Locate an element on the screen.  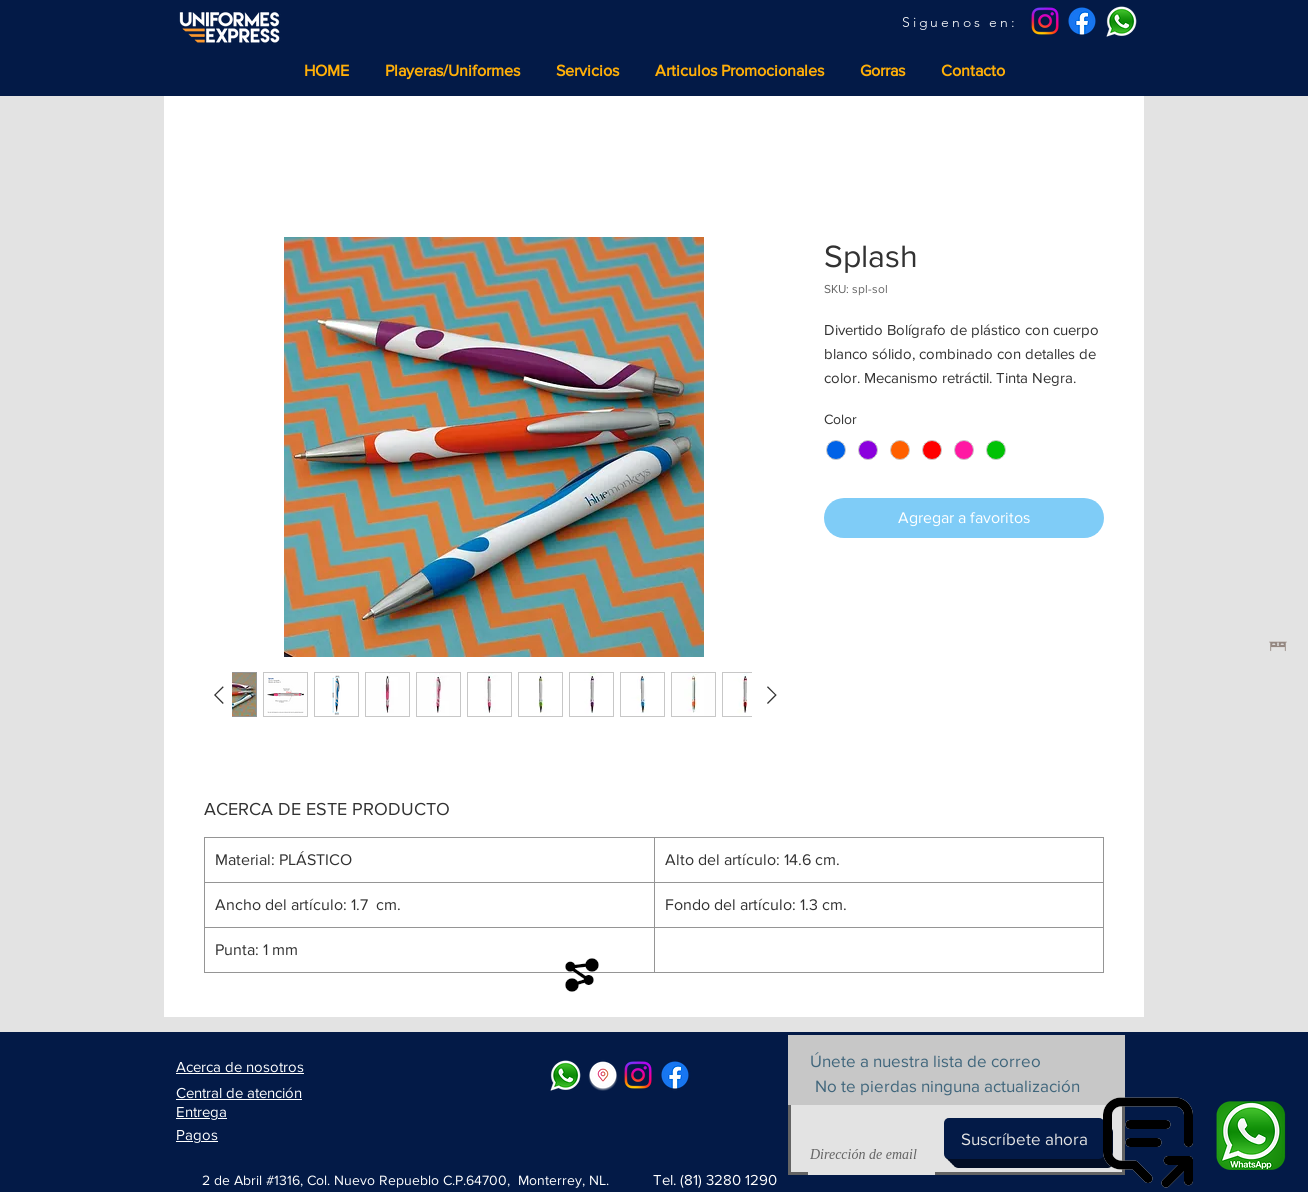
share a message or conversation is located at coordinates (1148, 1138).